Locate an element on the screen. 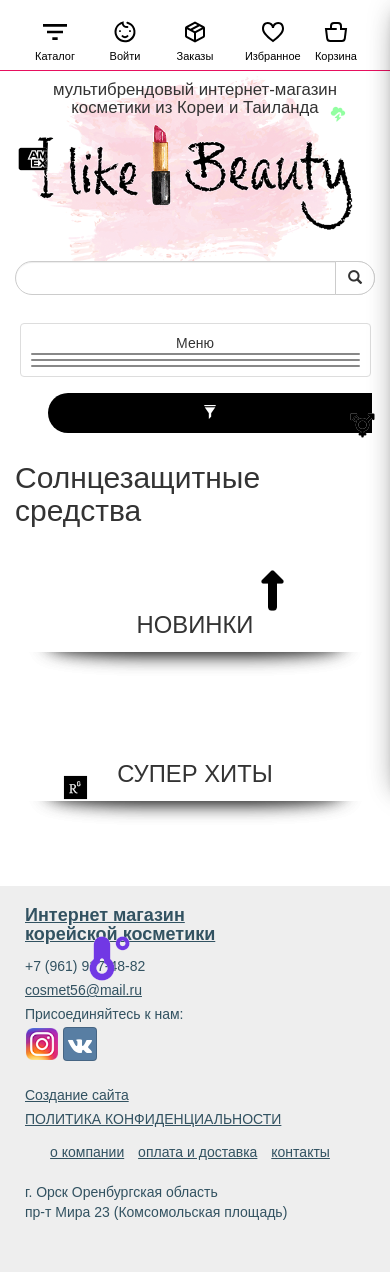 The image size is (390, 1272). indicates thunderstorm or severe weather conditions is located at coordinates (338, 114).